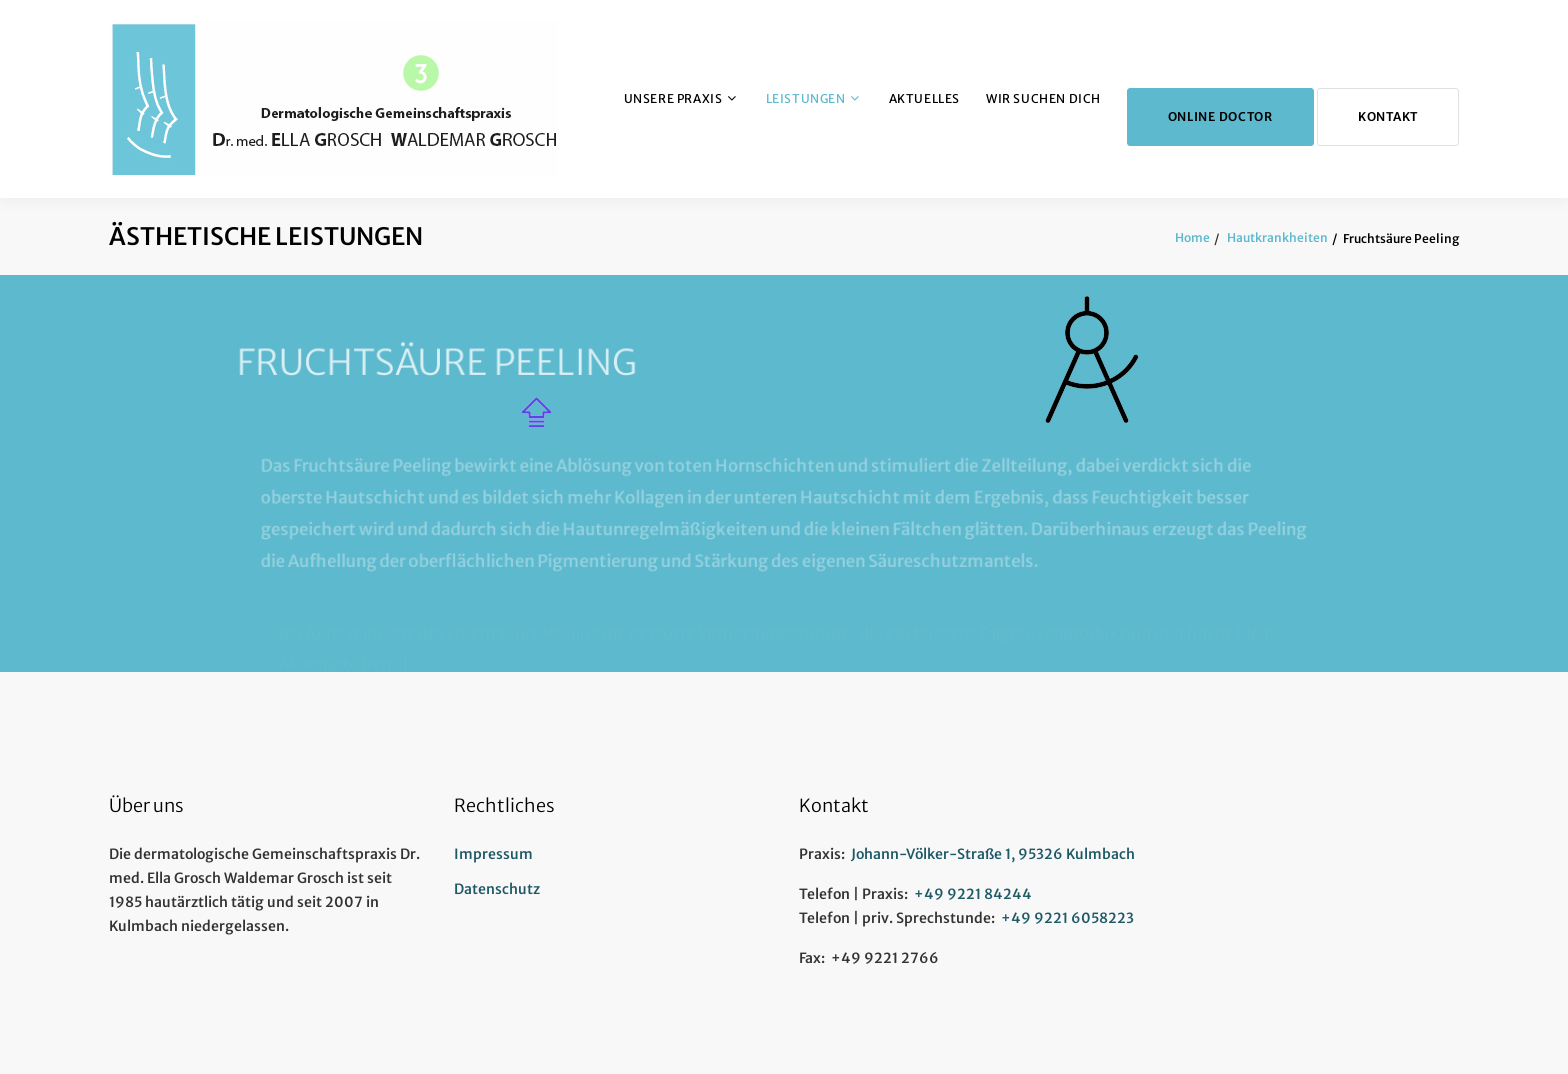  I want to click on indicates step three in a multi-step process, so click(421, 73).